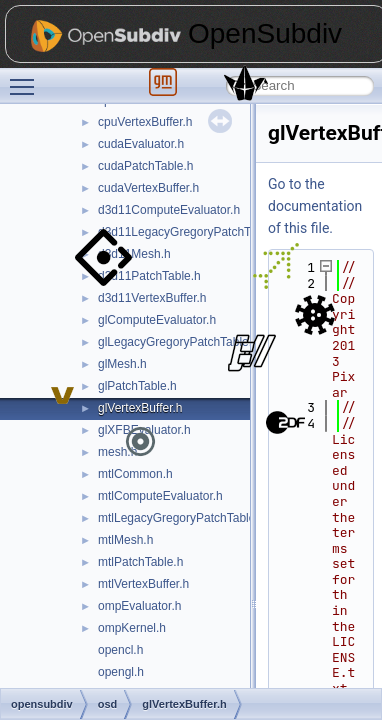 This screenshot has width=382, height=720. I want to click on enable focus or do not disturb mode, so click(140, 441).